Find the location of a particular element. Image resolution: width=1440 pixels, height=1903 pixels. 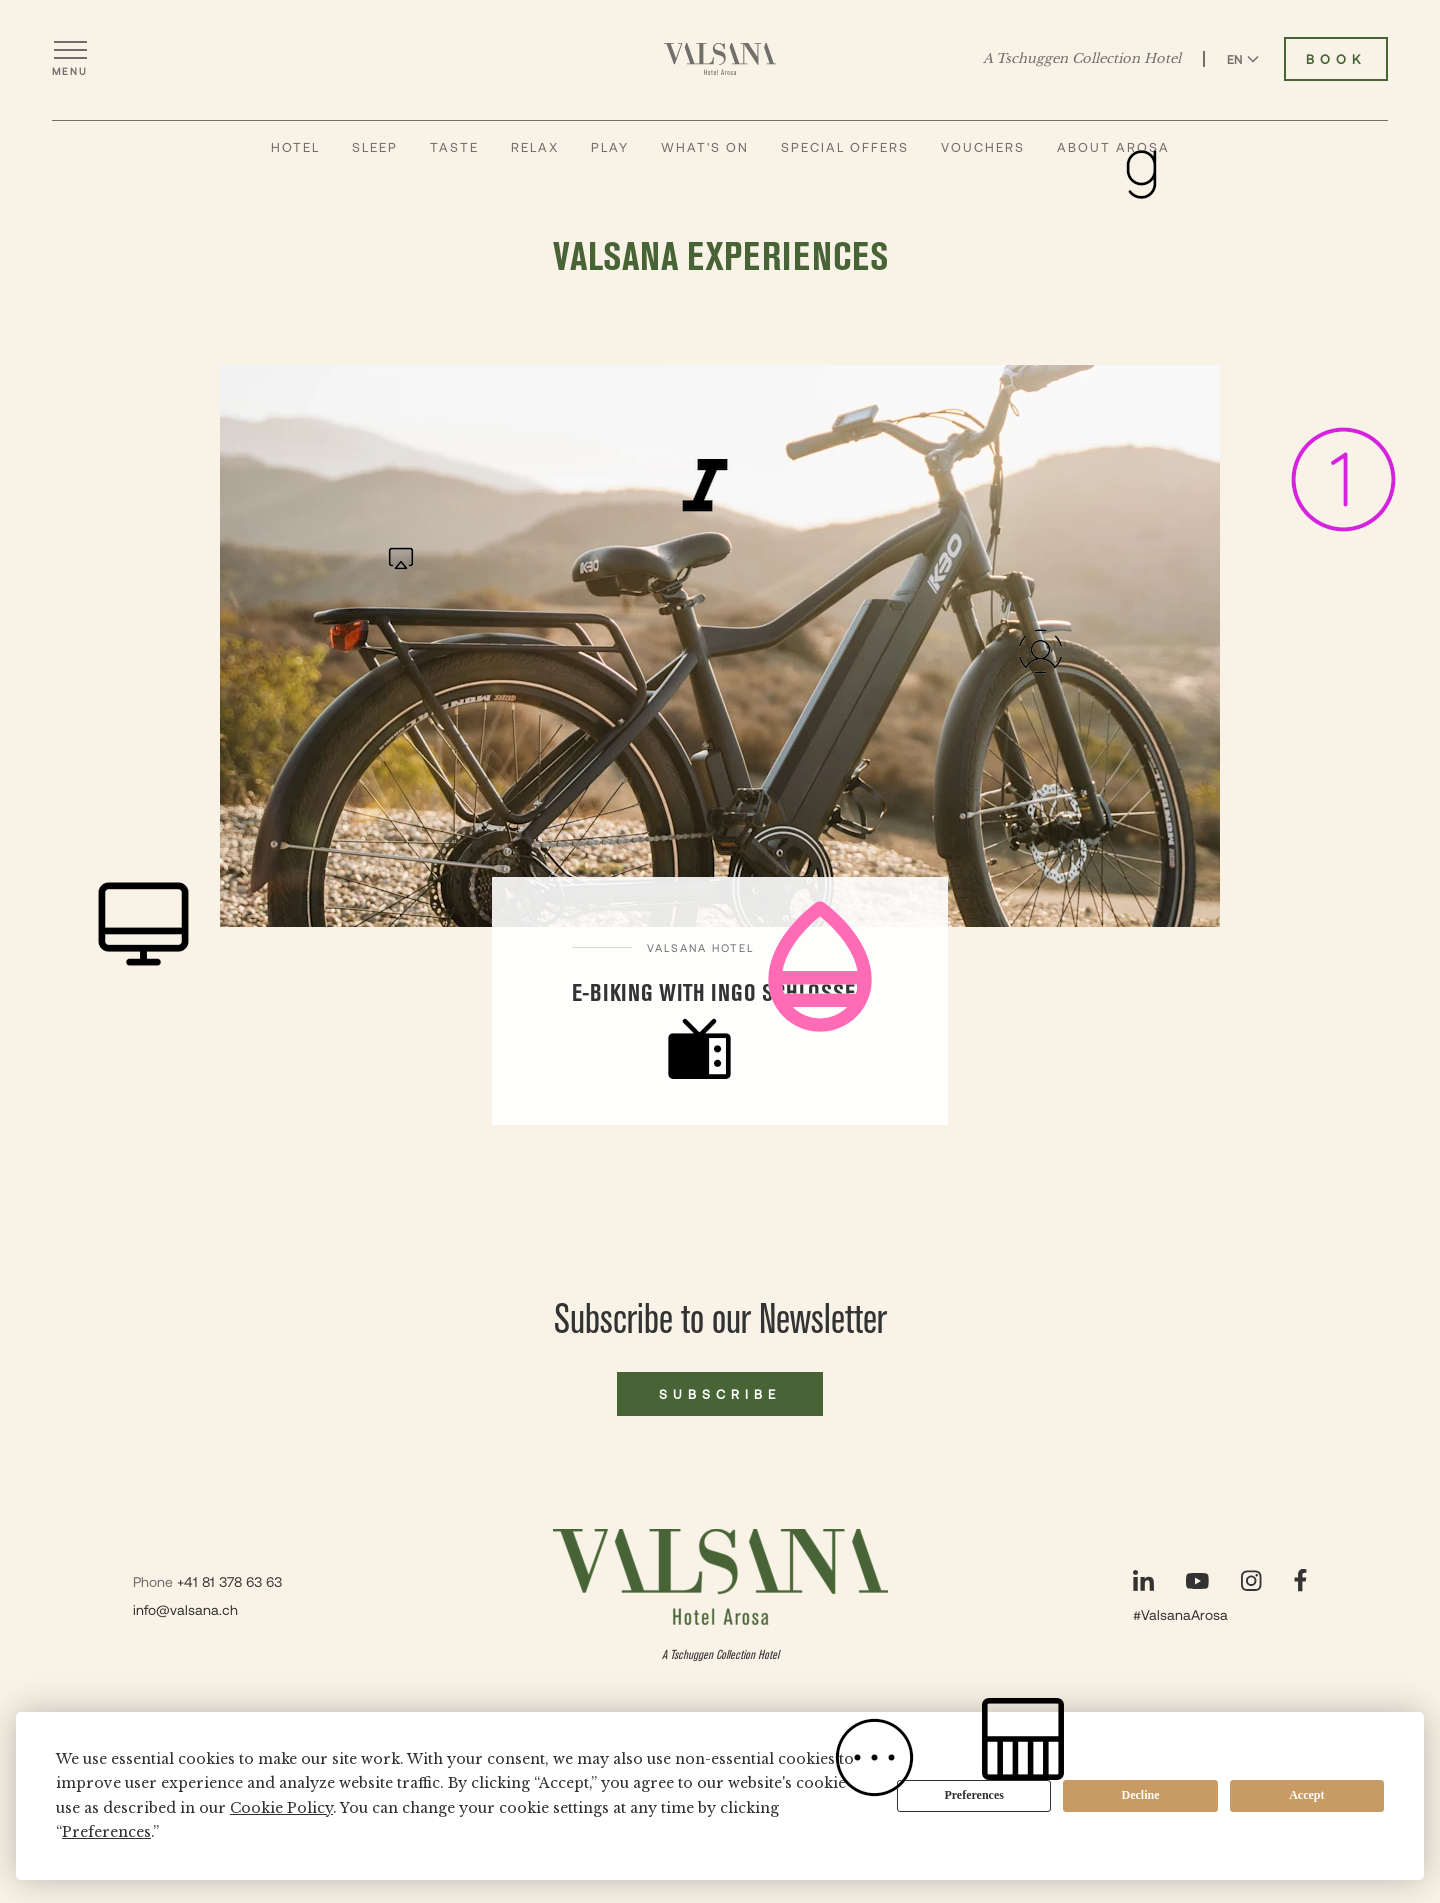

open more options menu is located at coordinates (874, 1757).